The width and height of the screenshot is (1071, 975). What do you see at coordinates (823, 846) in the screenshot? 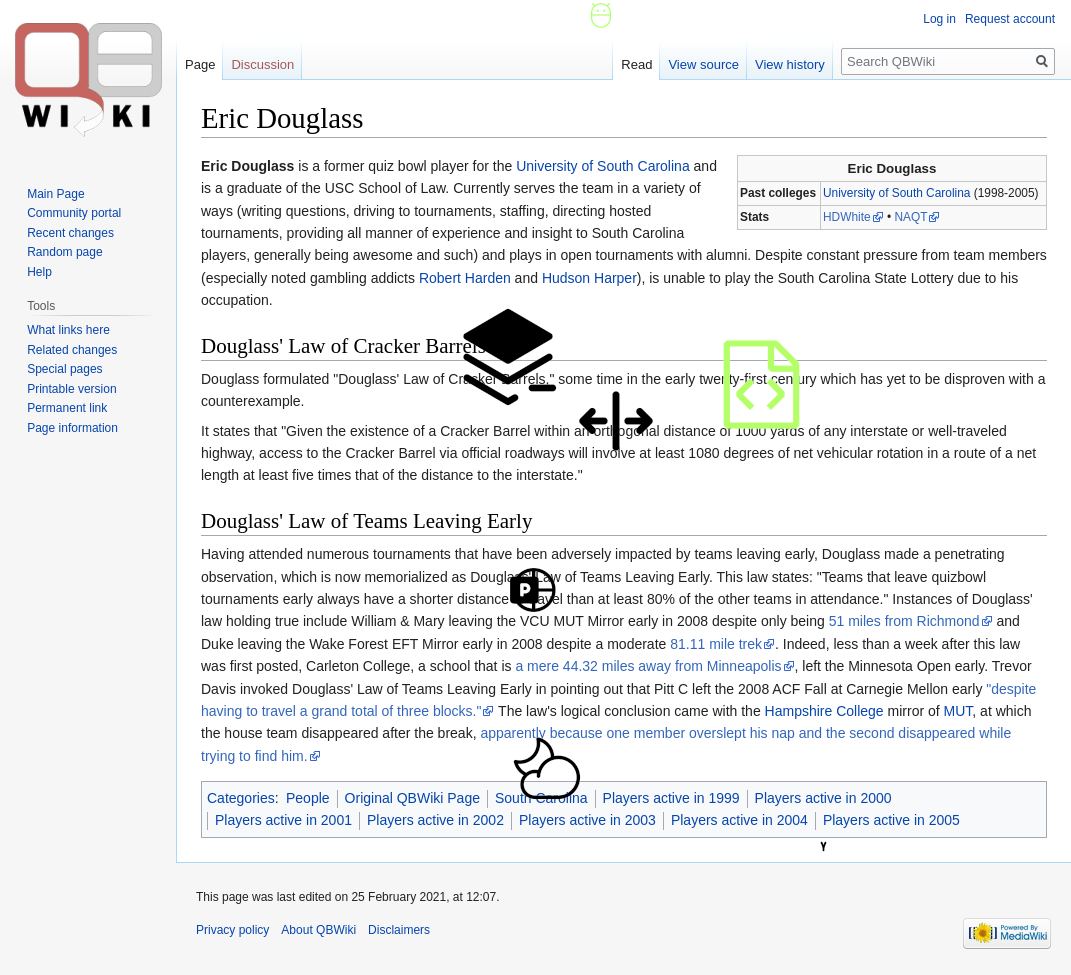
I see `indicates a "Y" label or category marker` at bounding box center [823, 846].